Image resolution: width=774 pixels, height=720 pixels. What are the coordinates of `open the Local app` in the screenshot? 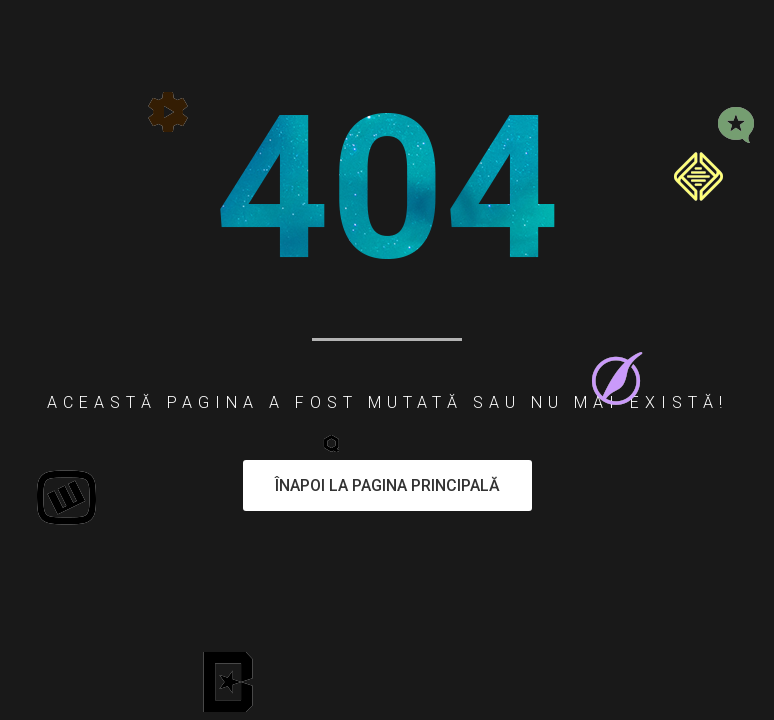 It's located at (698, 176).